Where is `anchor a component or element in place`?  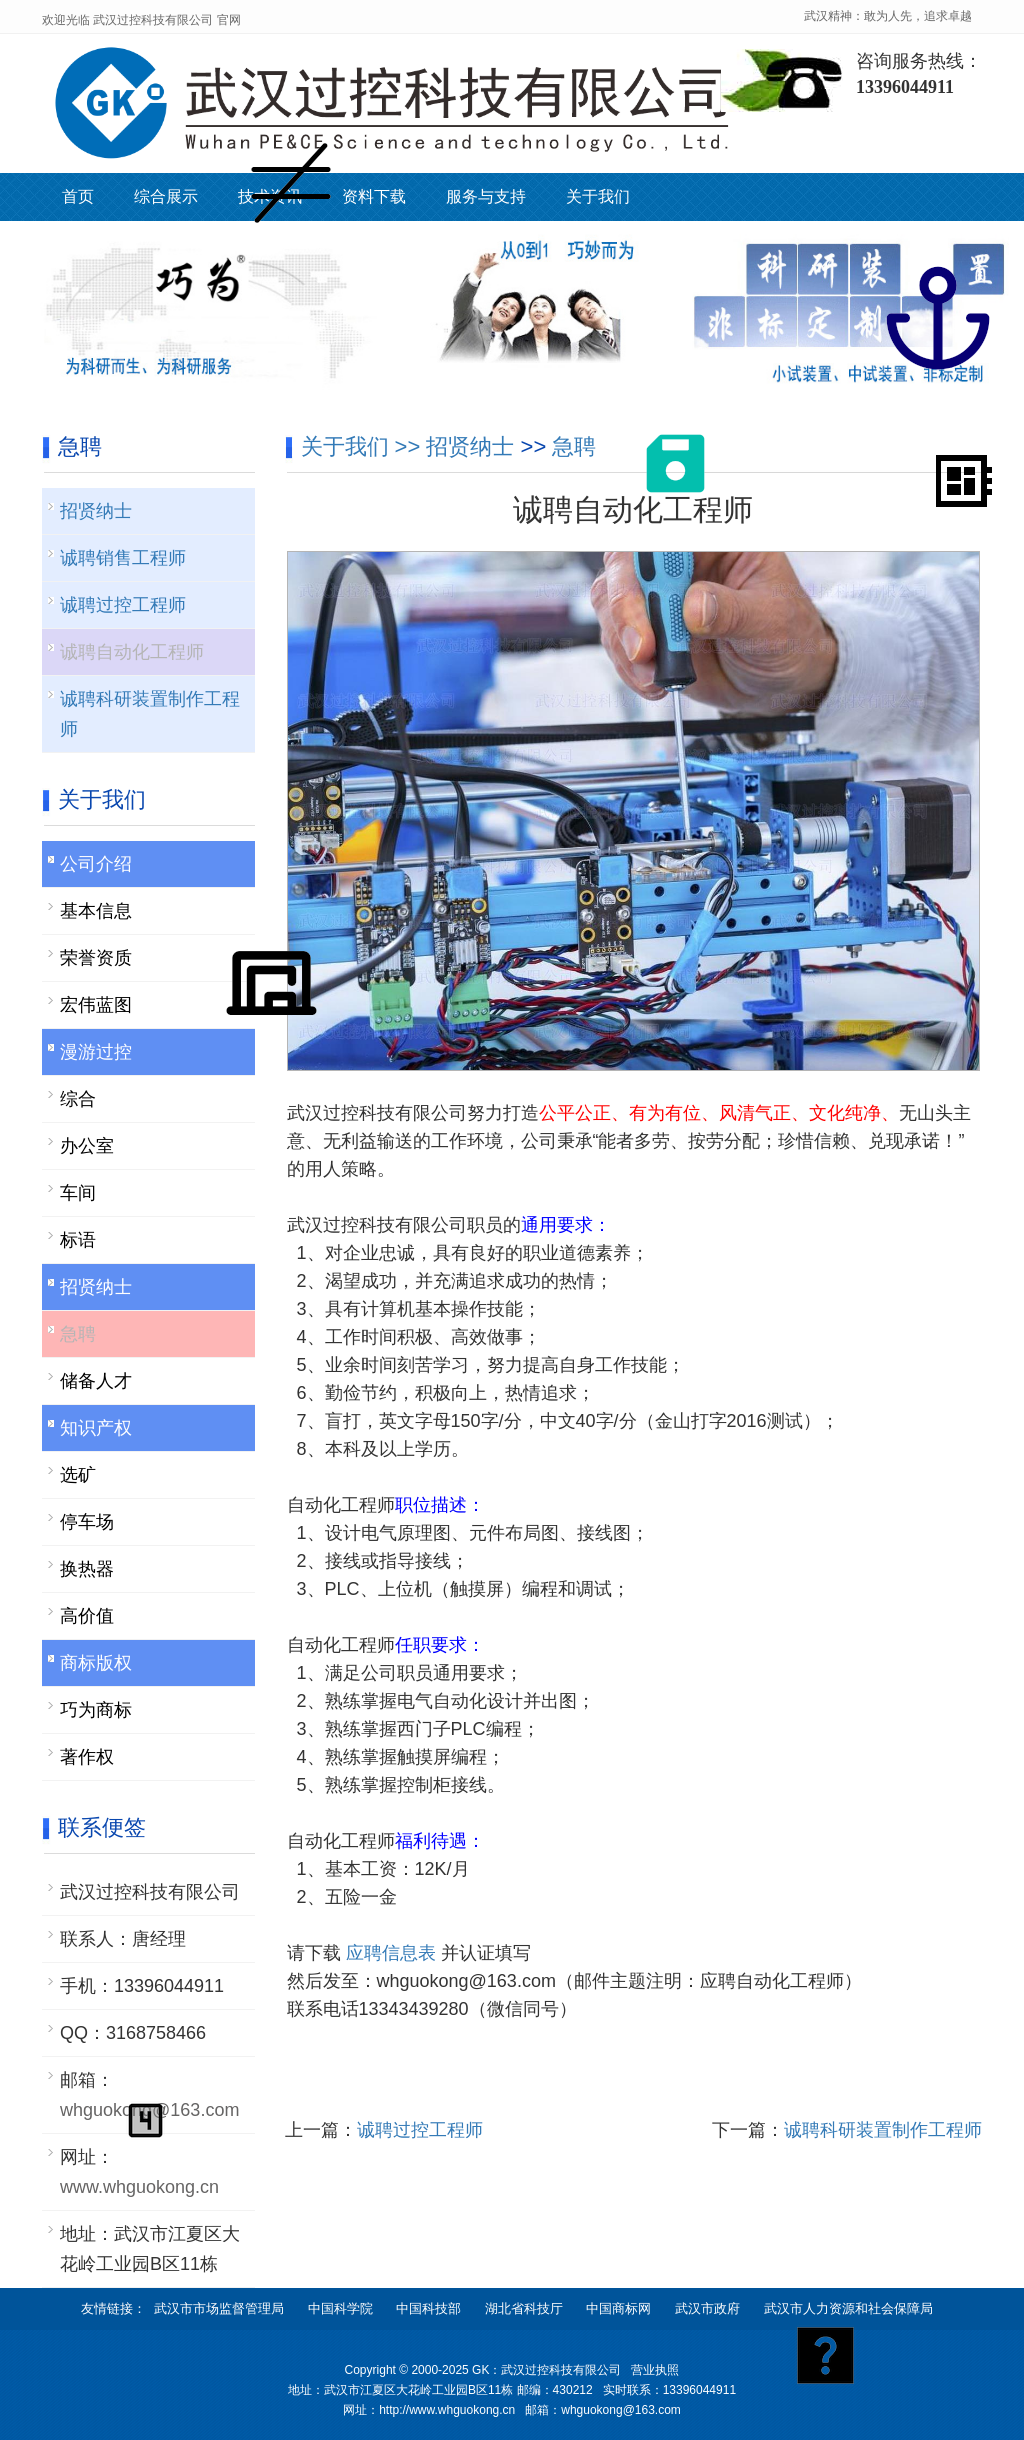 anchor a component or element in place is located at coordinates (938, 318).